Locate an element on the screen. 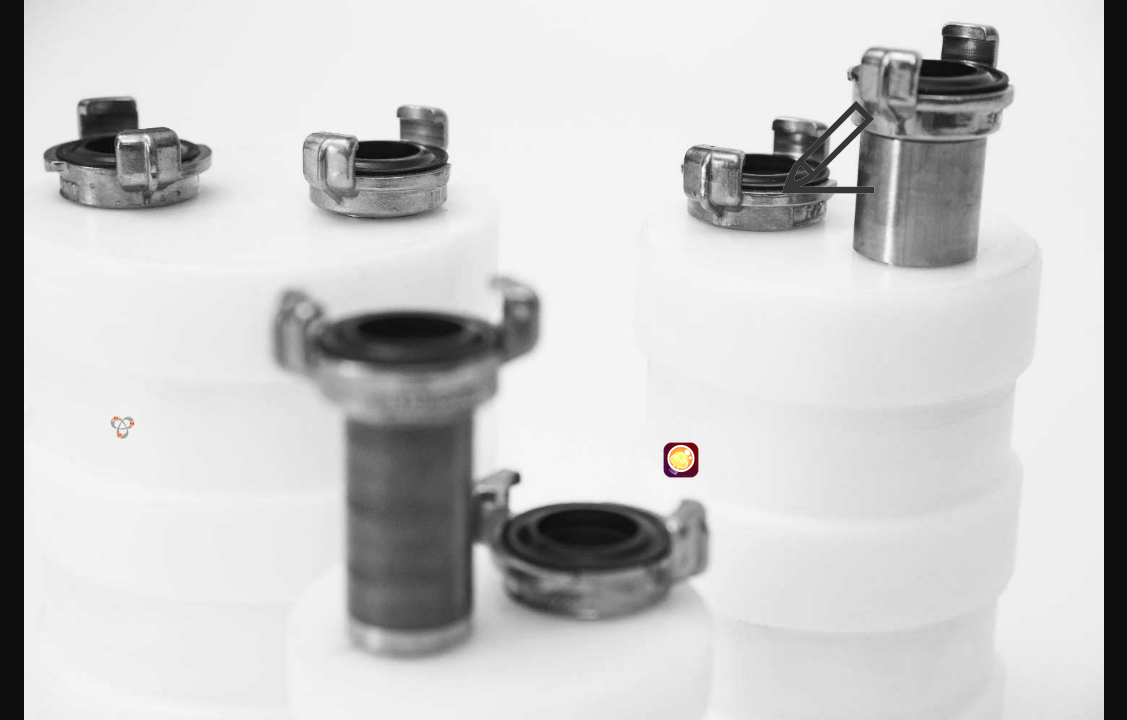  edit app launcher settings is located at coordinates (828, 147).